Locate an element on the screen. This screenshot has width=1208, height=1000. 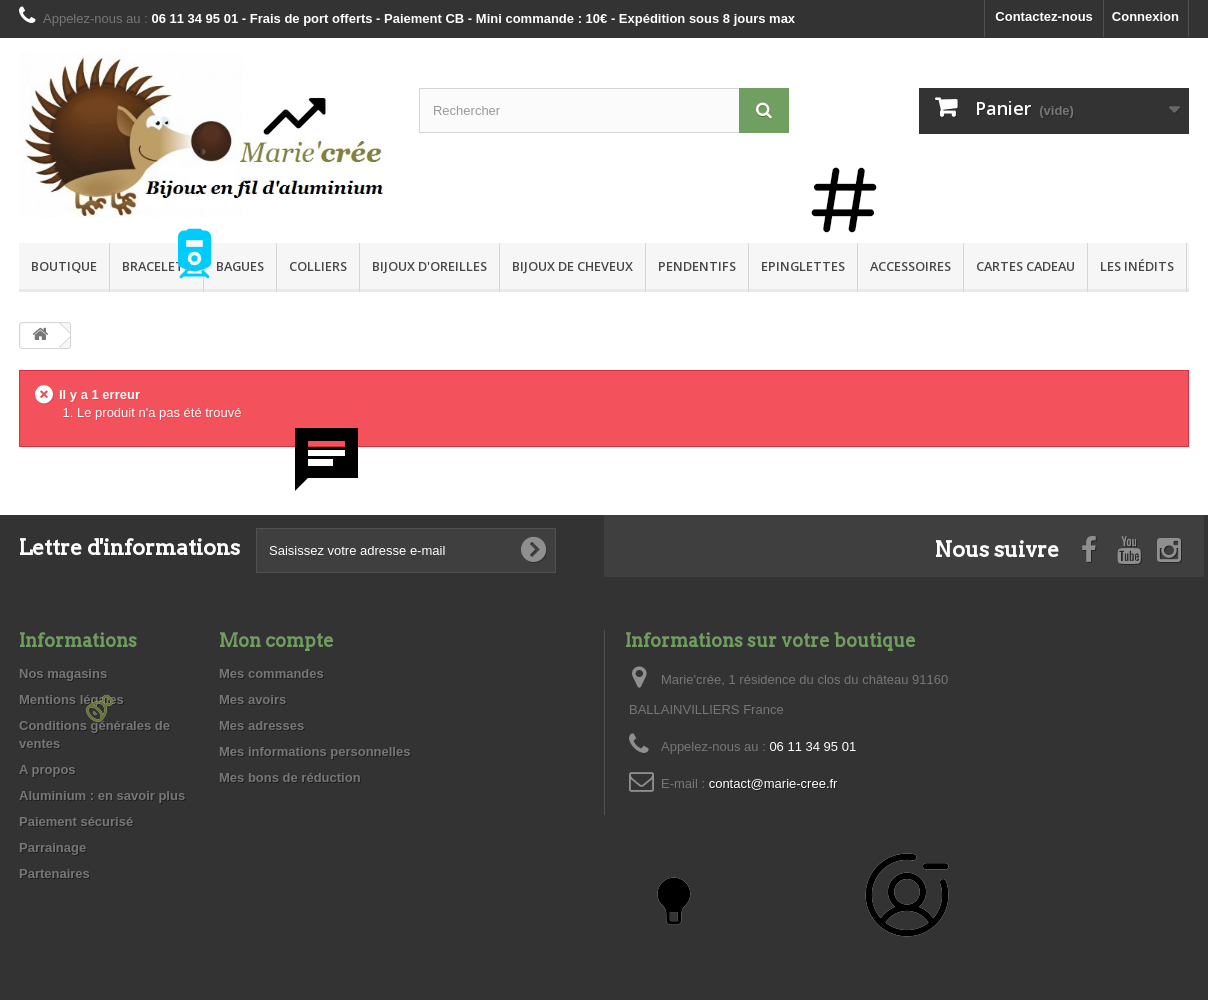
access train schedules or rail transit options is located at coordinates (194, 253).